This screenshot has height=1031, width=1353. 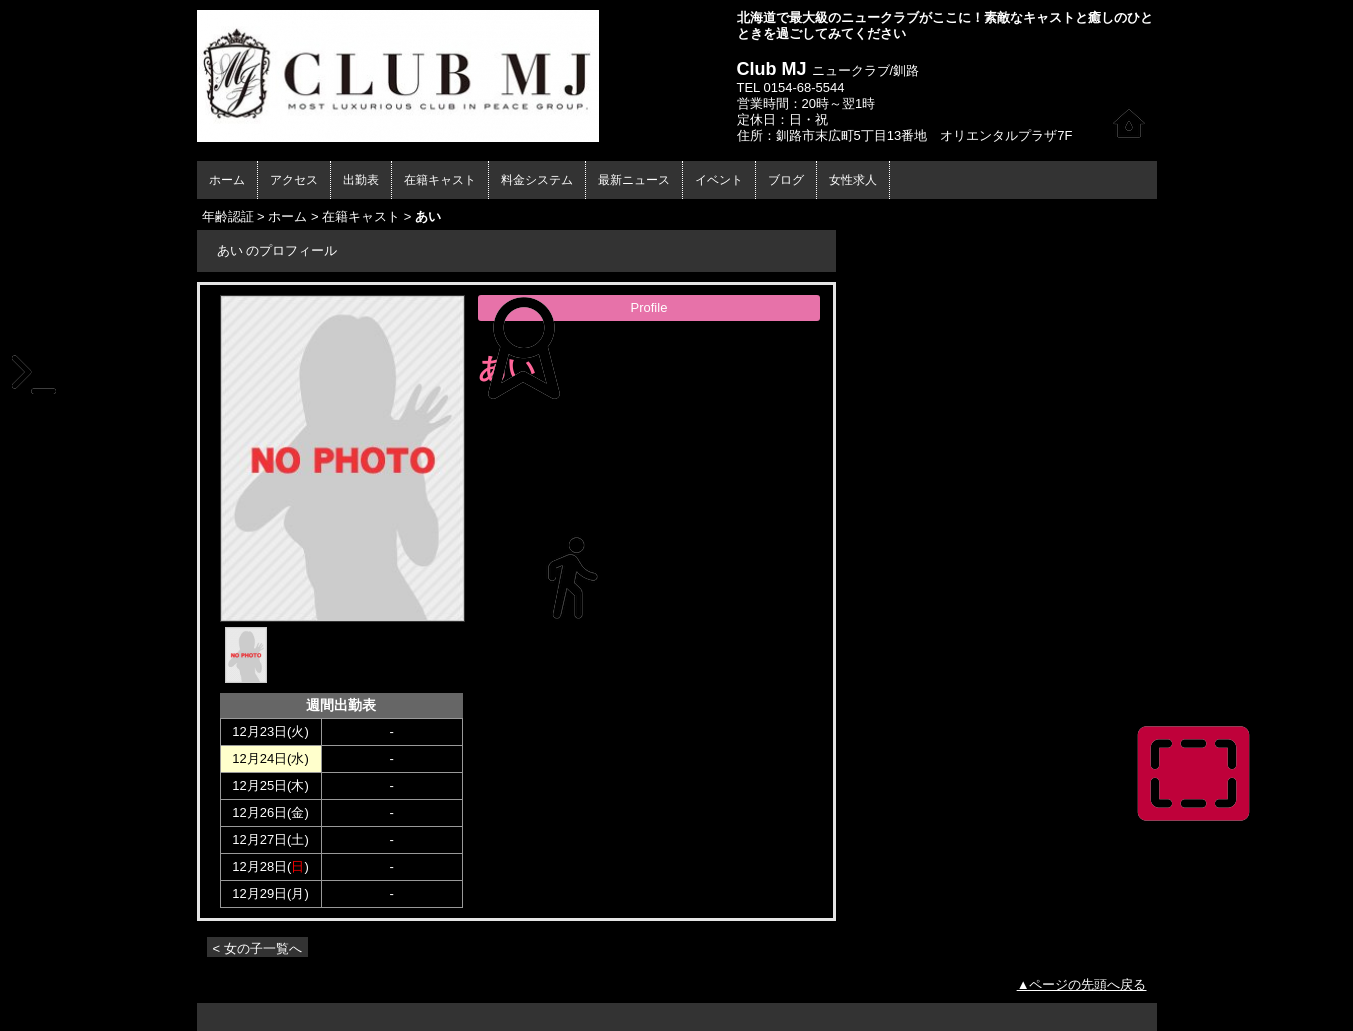 I want to click on open terminal or command line interface, so click(x=34, y=372).